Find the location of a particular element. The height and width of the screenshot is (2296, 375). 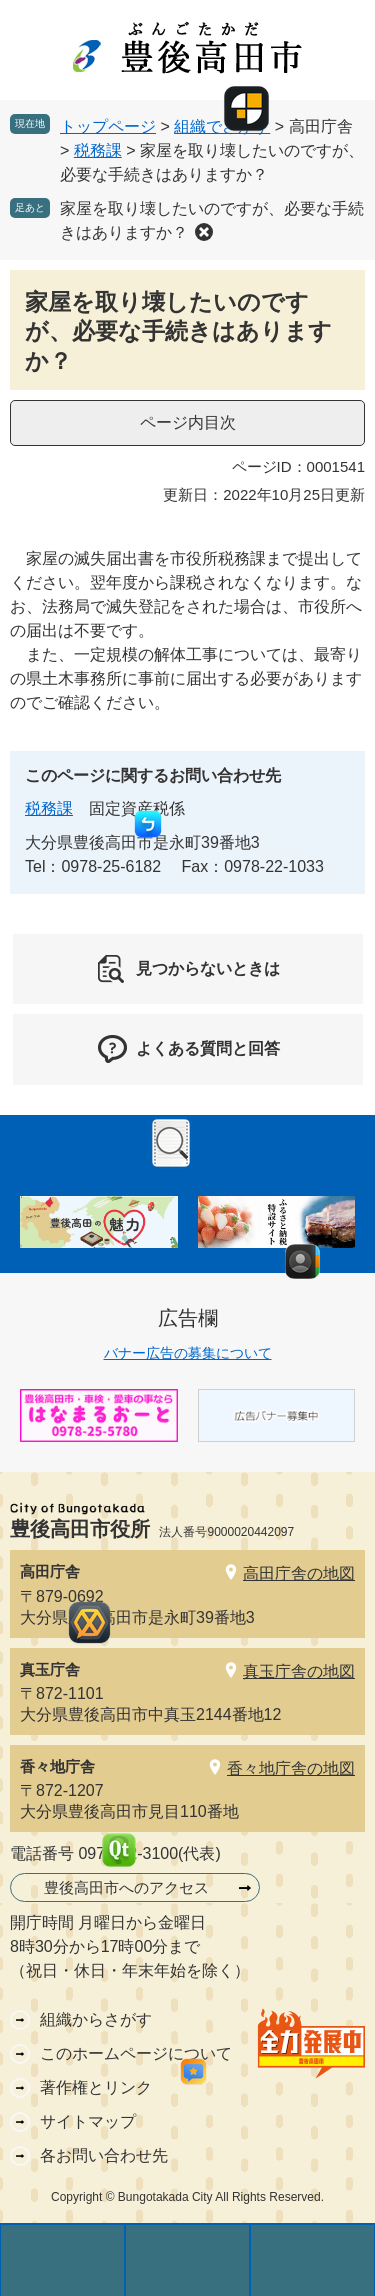

open the contacts app is located at coordinates (302, 1261).